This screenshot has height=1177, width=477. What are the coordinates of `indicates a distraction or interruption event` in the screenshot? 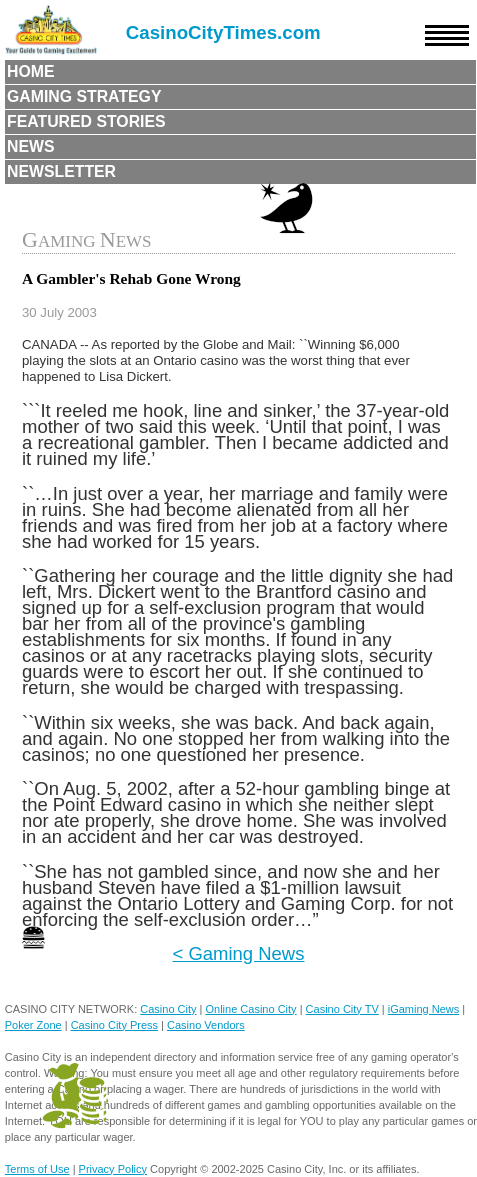 It's located at (286, 206).